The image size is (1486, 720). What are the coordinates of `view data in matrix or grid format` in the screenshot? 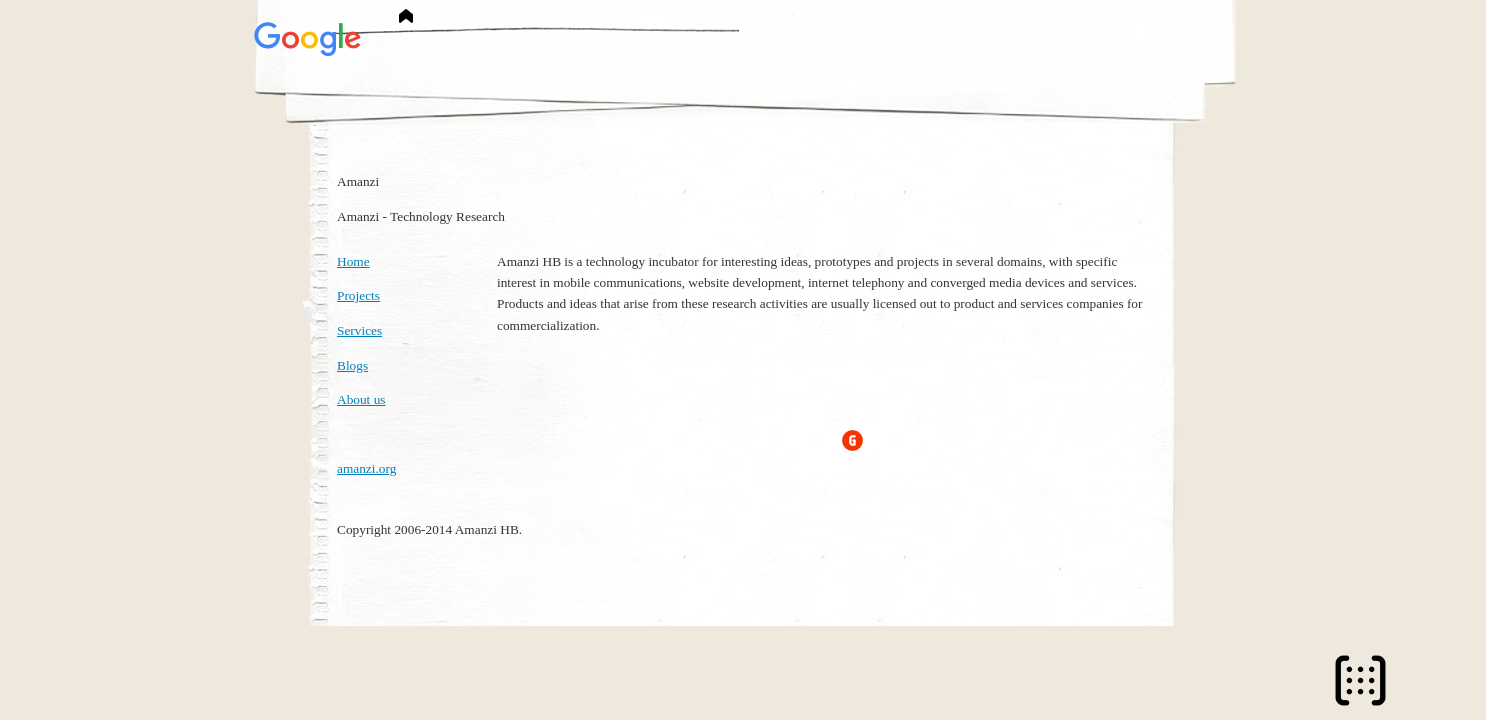 It's located at (1360, 680).